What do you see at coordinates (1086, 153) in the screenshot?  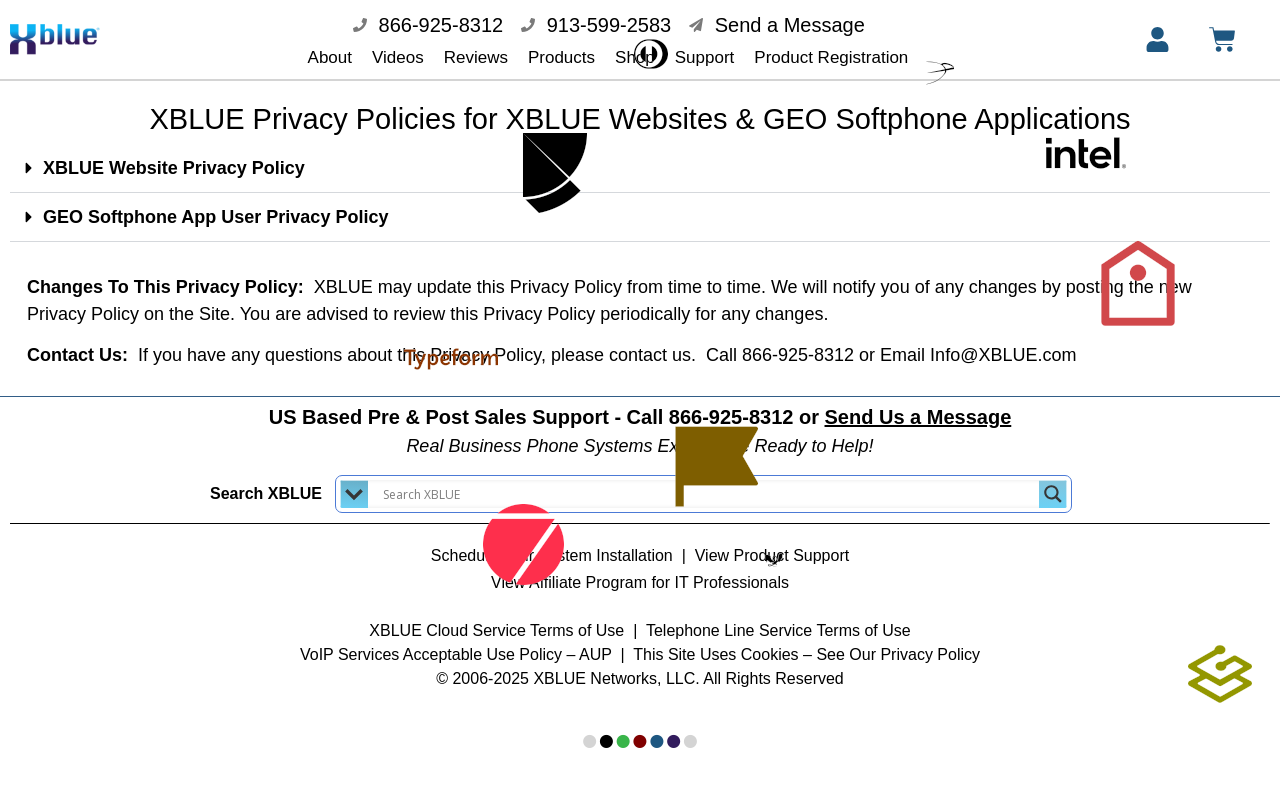 I see `Intel corporation brand logo` at bounding box center [1086, 153].